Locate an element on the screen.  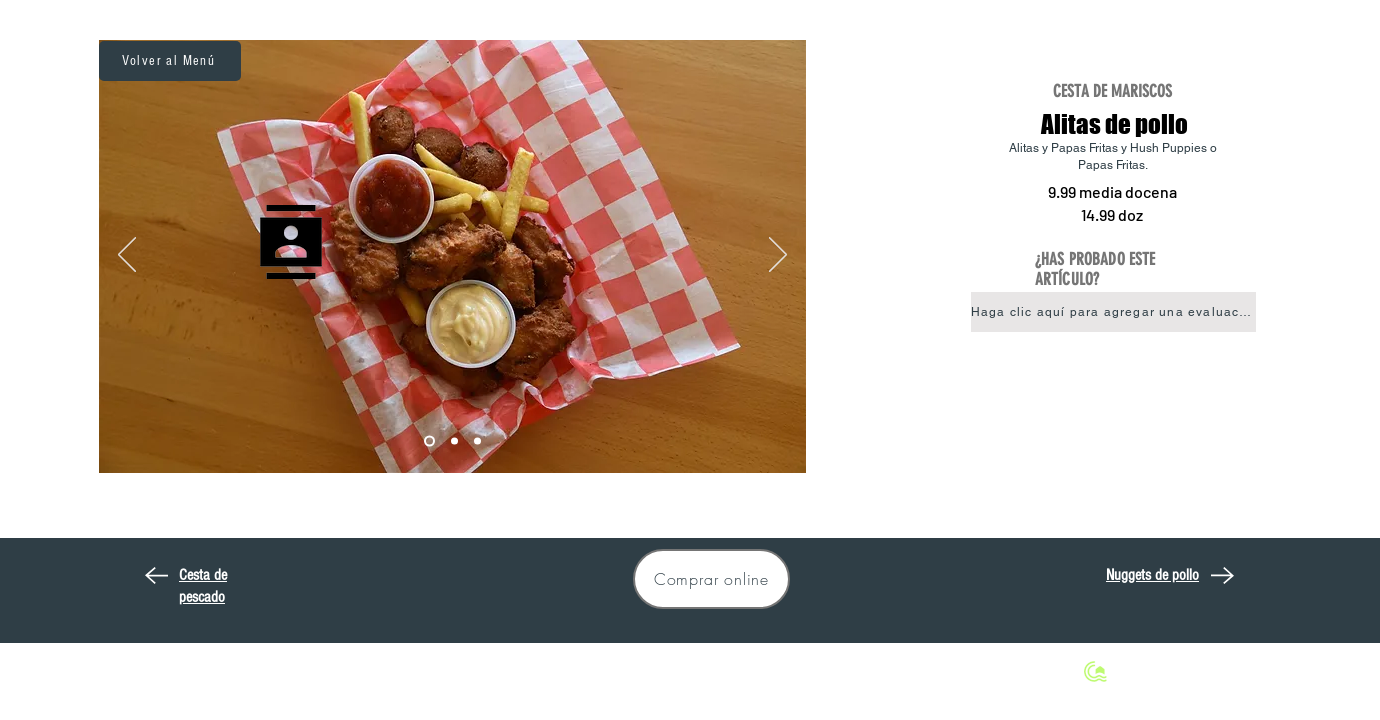
indicates tsunami or flood warning for residential area is located at coordinates (1095, 671).